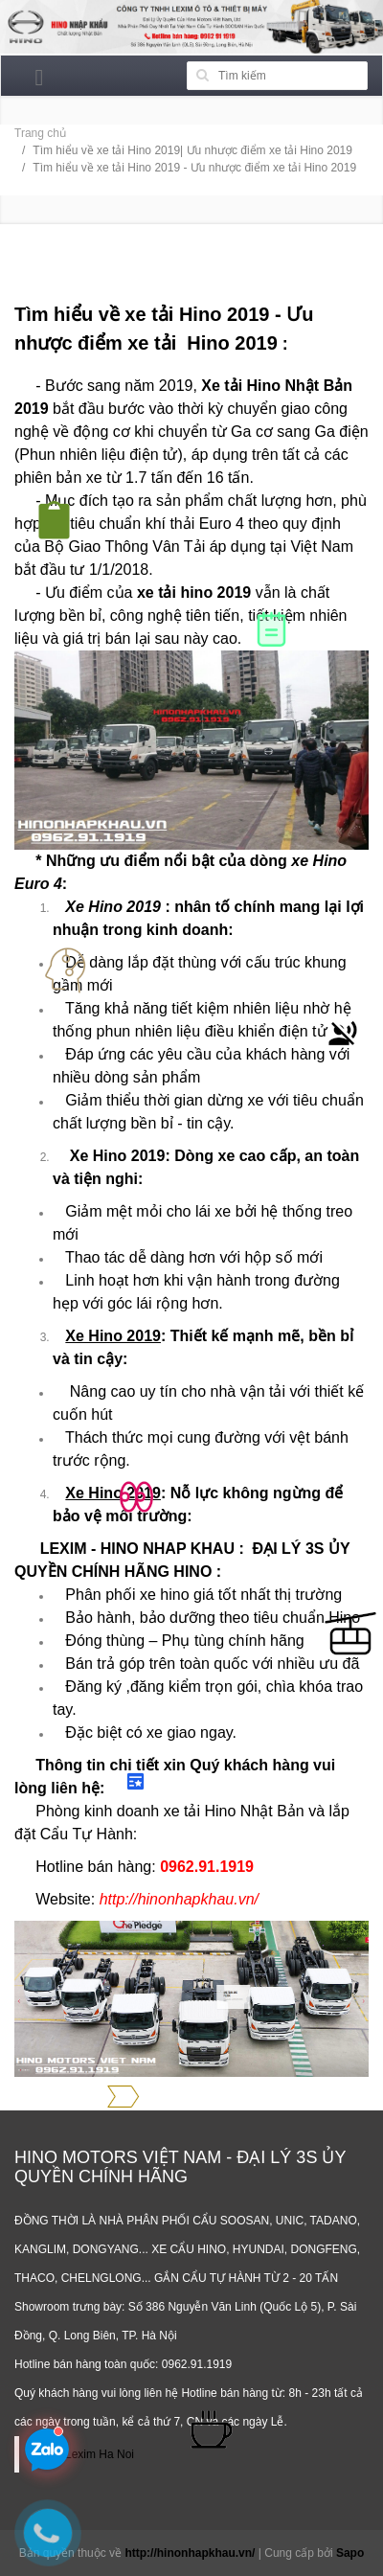  I want to click on apply a tag or label to an item, so click(122, 2096).